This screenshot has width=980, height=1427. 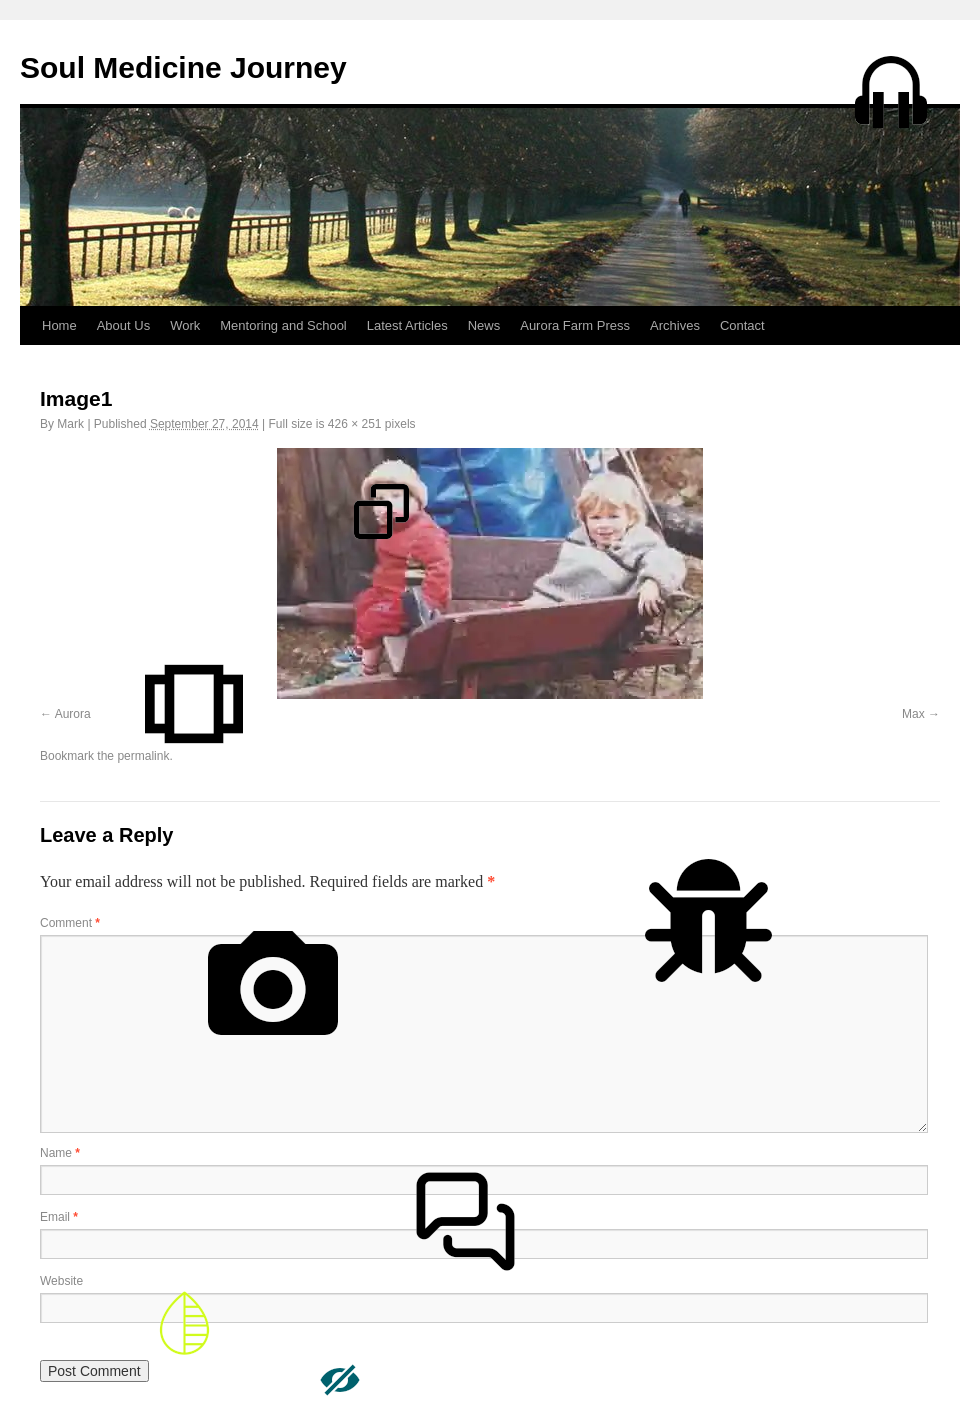 I want to click on report a bug or issue, so click(x=708, y=922).